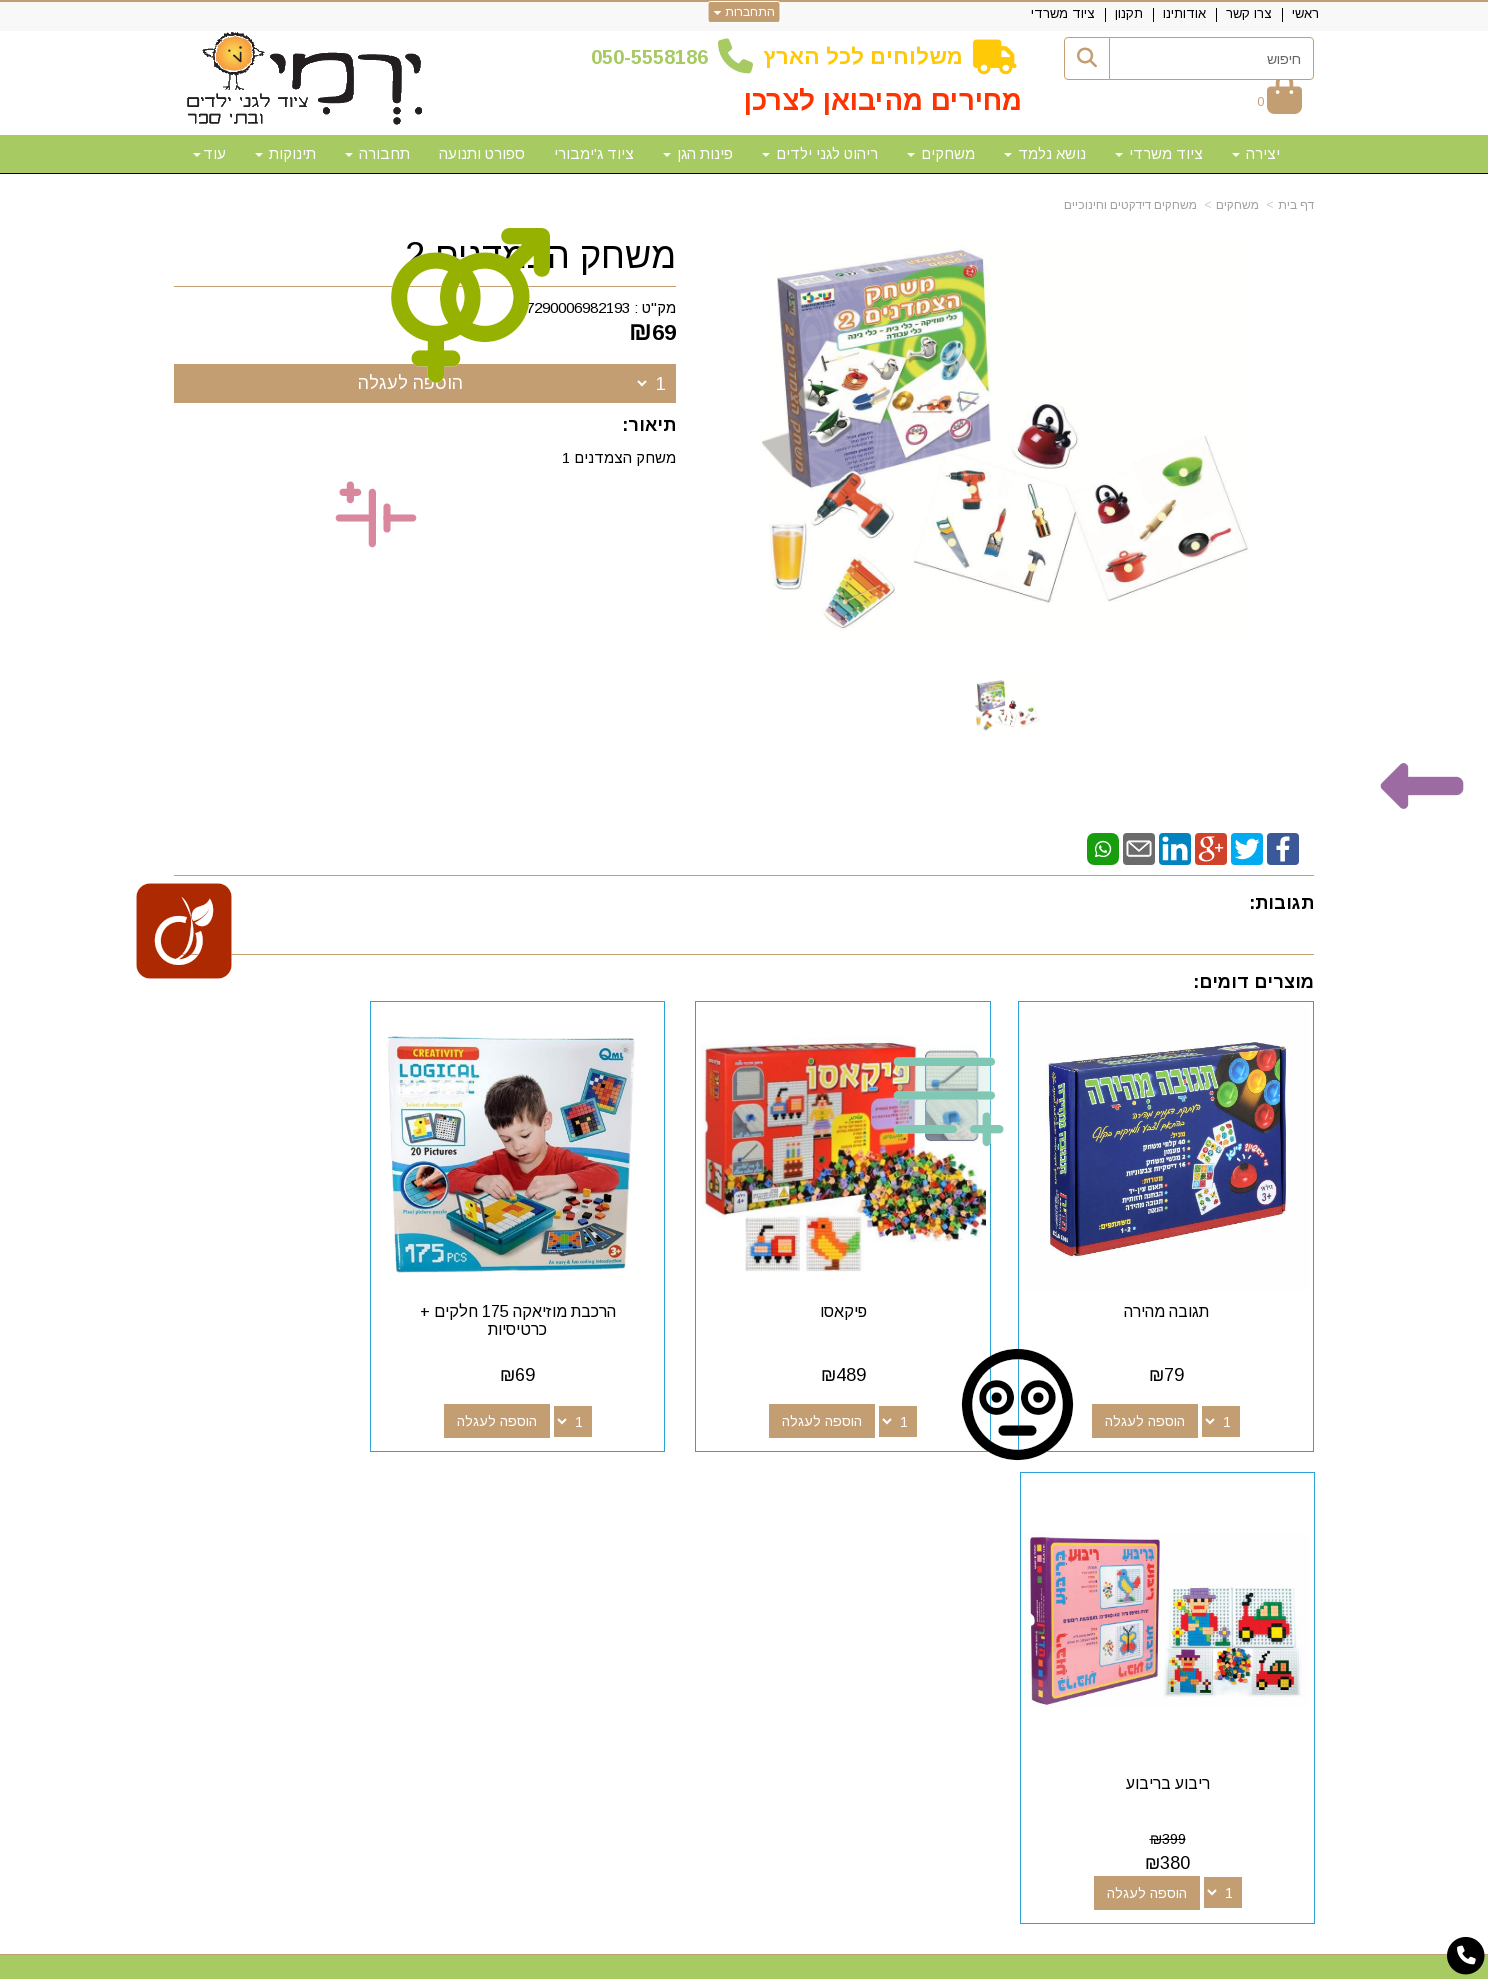 The image size is (1488, 1979). Describe the element at coordinates (468, 309) in the screenshot. I see `indicates gender or sex selection options` at that location.